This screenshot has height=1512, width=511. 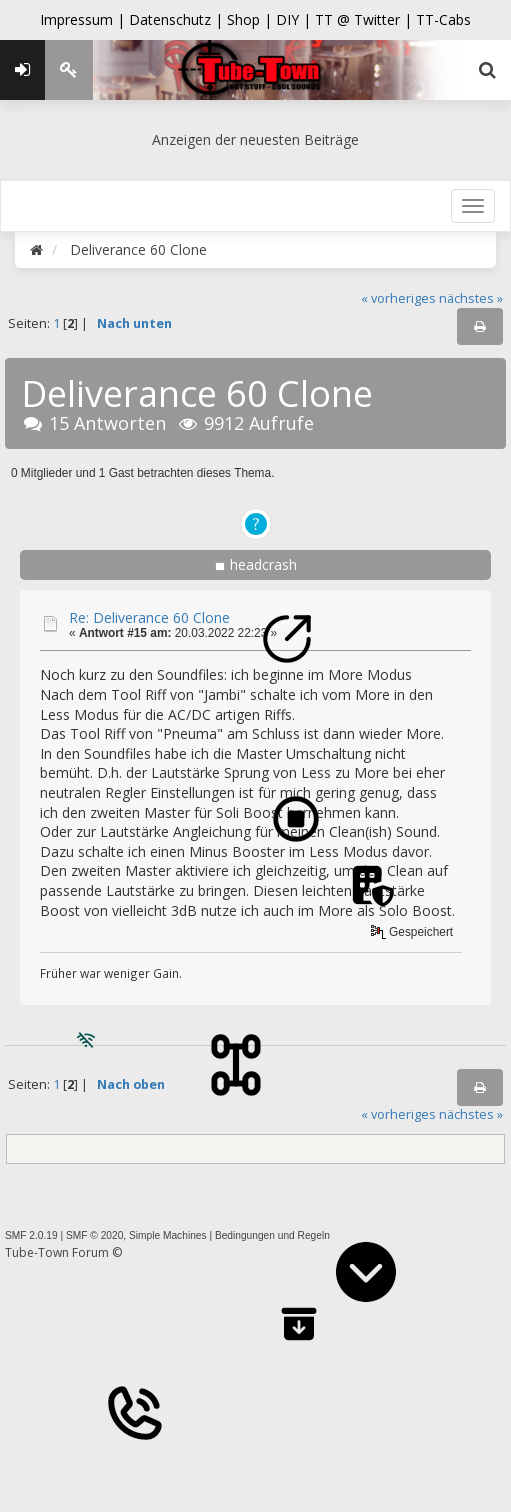 What do you see at coordinates (366, 1272) in the screenshot?
I see `expand to show more content` at bounding box center [366, 1272].